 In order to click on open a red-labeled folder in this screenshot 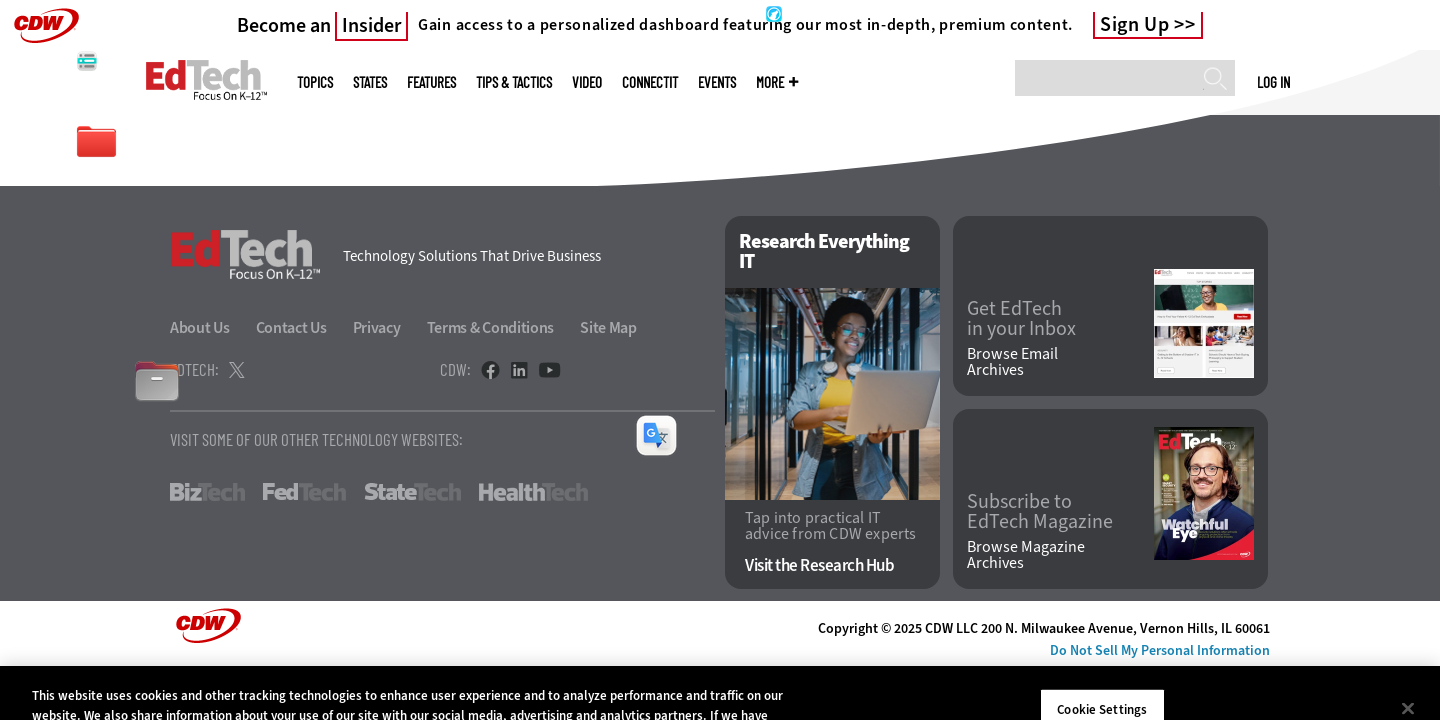, I will do `click(96, 141)`.